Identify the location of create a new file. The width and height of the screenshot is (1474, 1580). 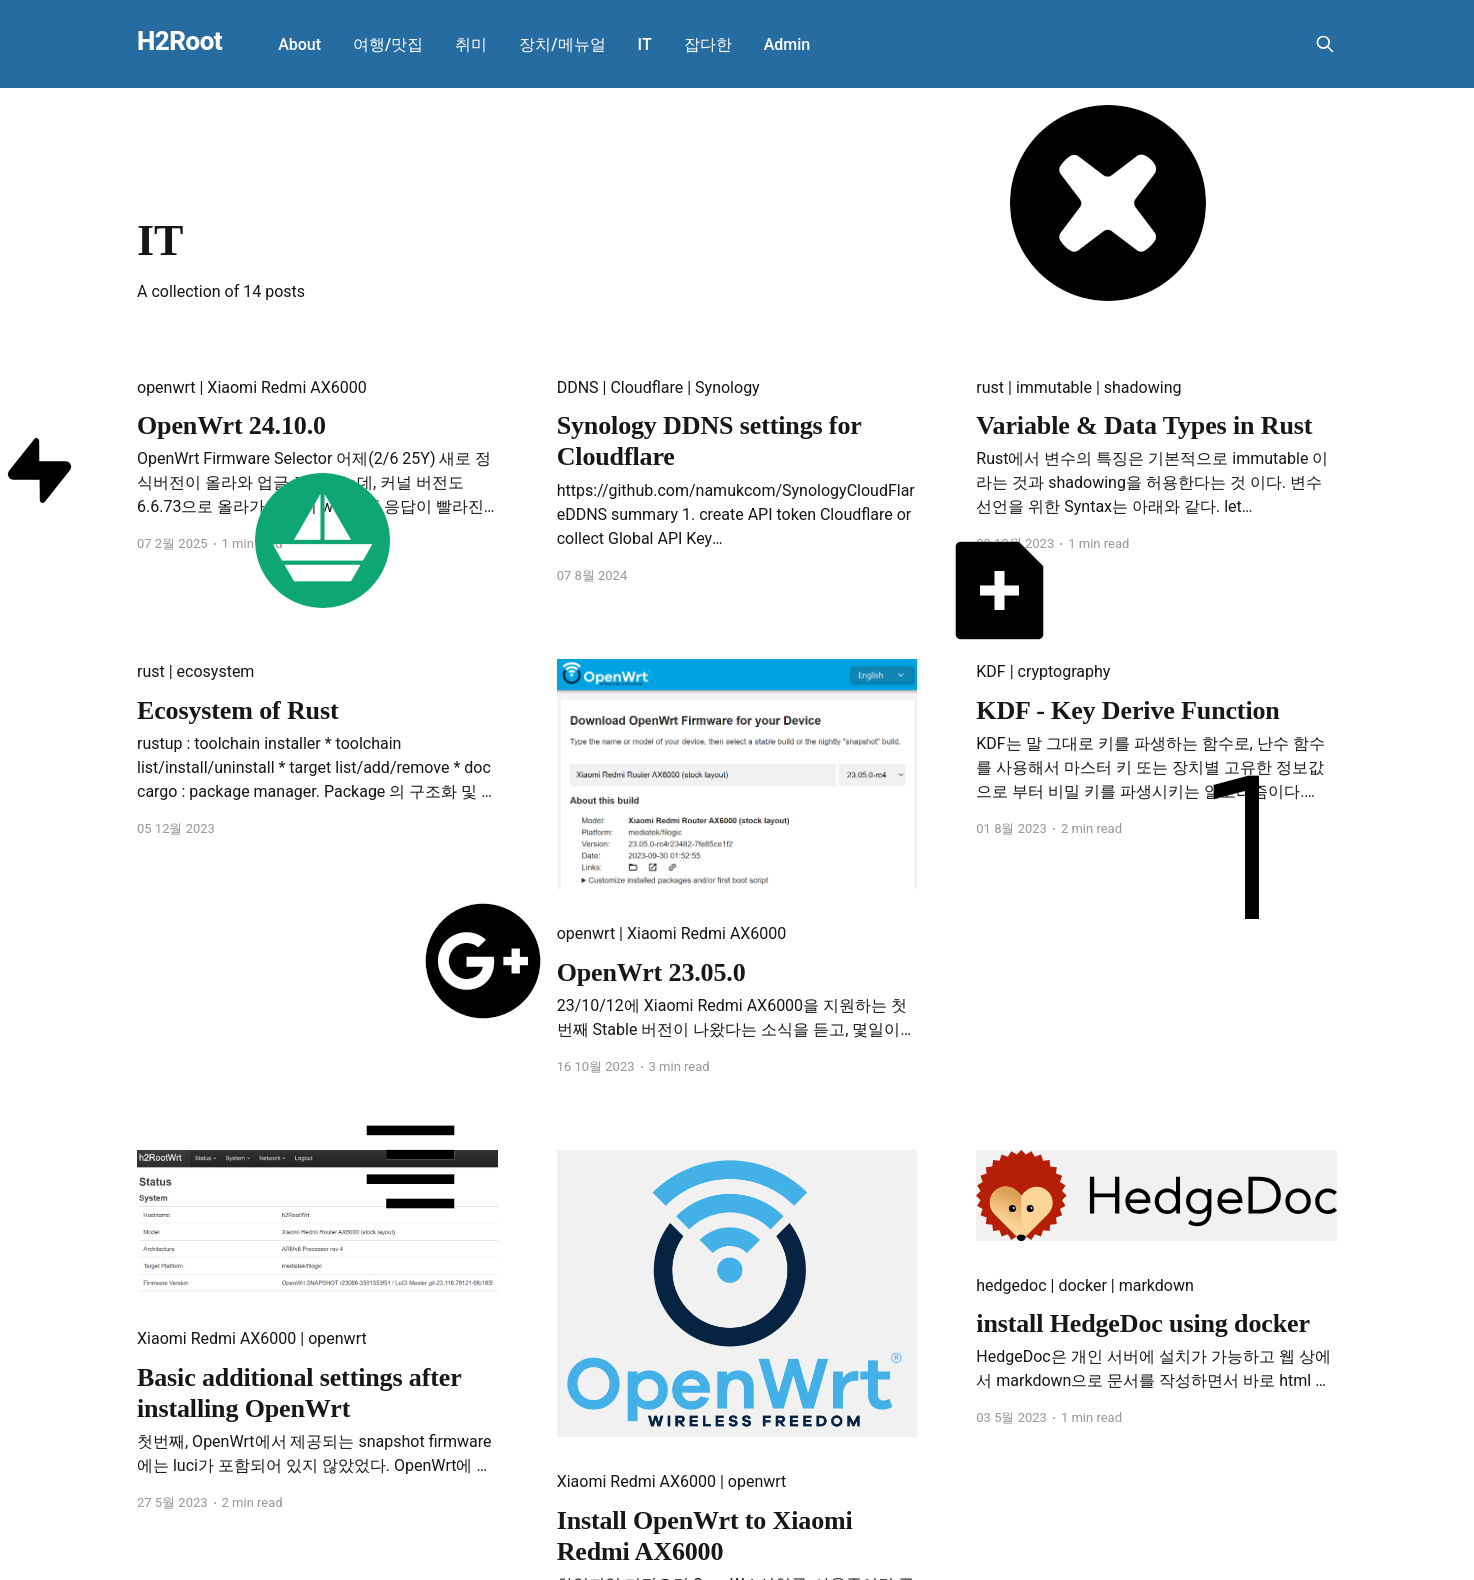
(999, 590).